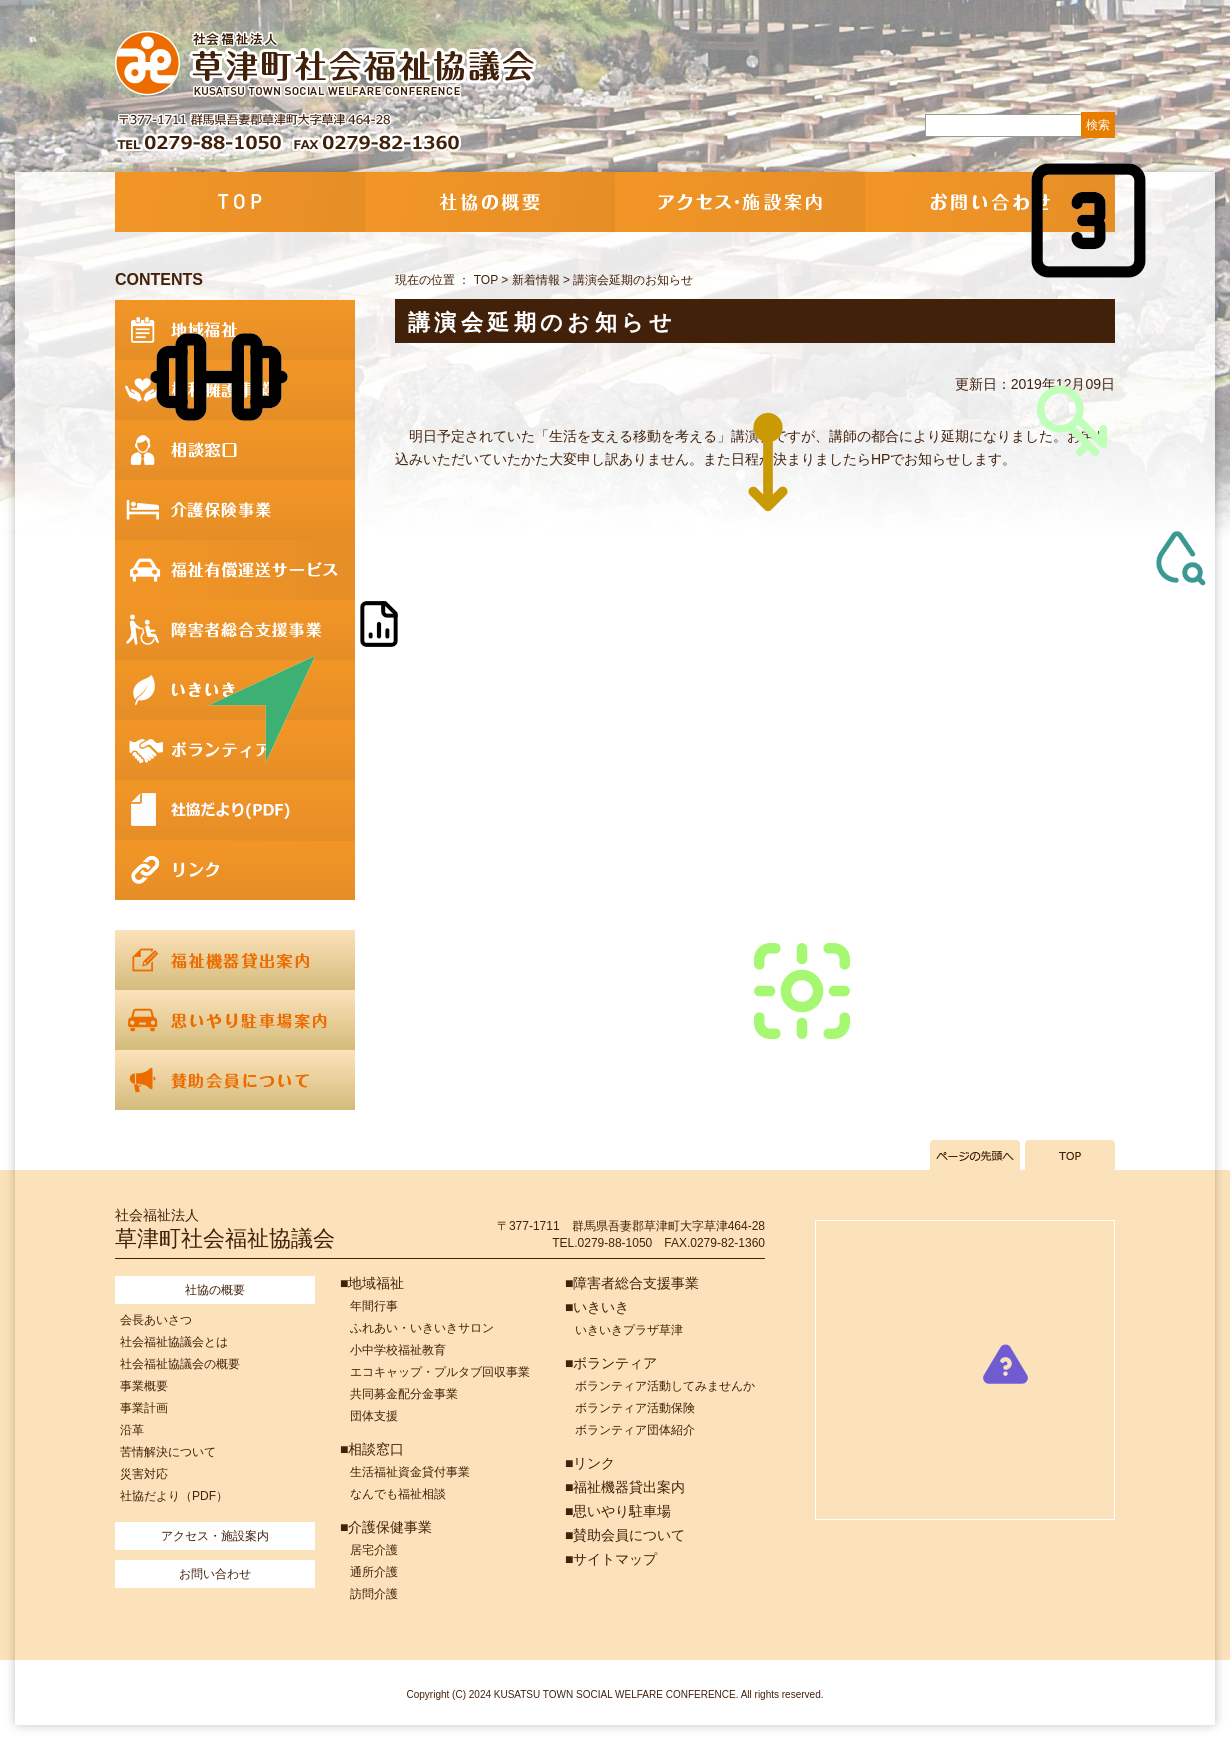 This screenshot has height=1740, width=1230. What do you see at coordinates (768, 462) in the screenshot?
I see `scroll down or view more content` at bounding box center [768, 462].